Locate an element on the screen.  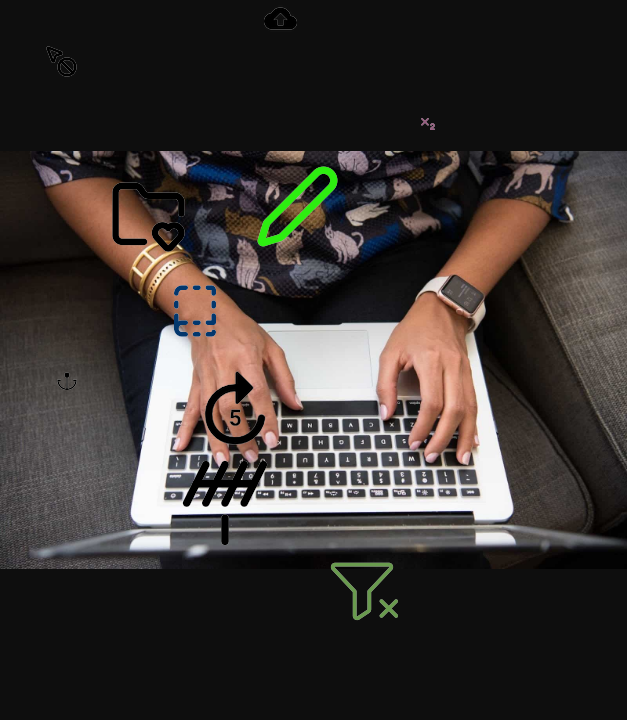
format text as subscript is located at coordinates (428, 124).